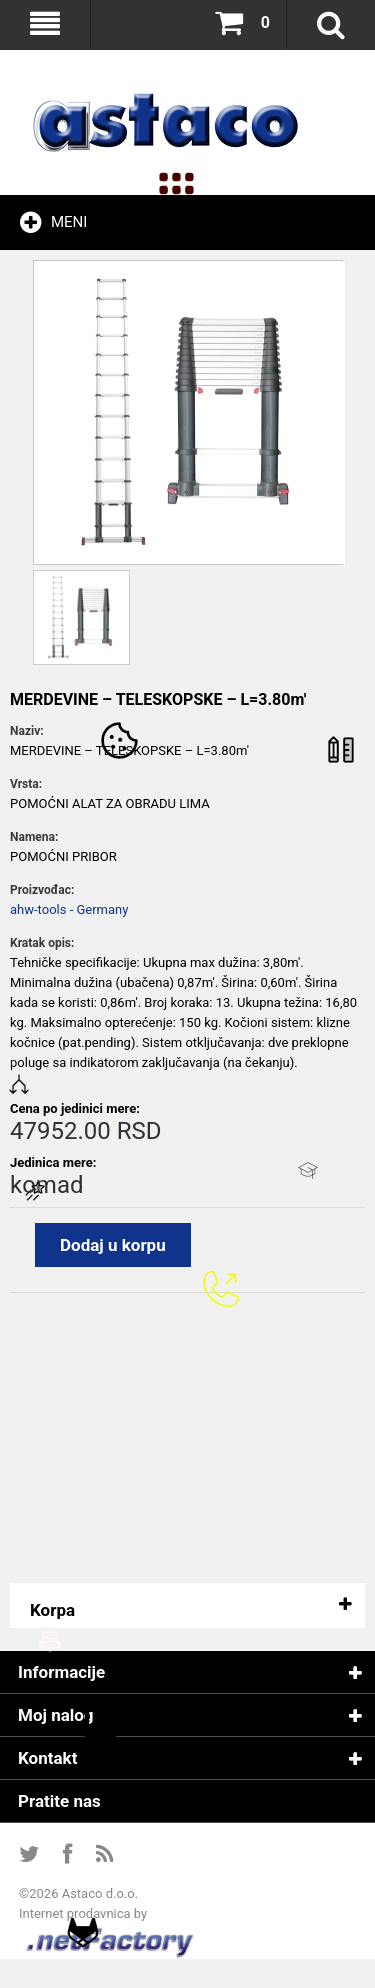  Describe the element at coordinates (50, 1640) in the screenshot. I see `align objects to horizontal center` at that location.